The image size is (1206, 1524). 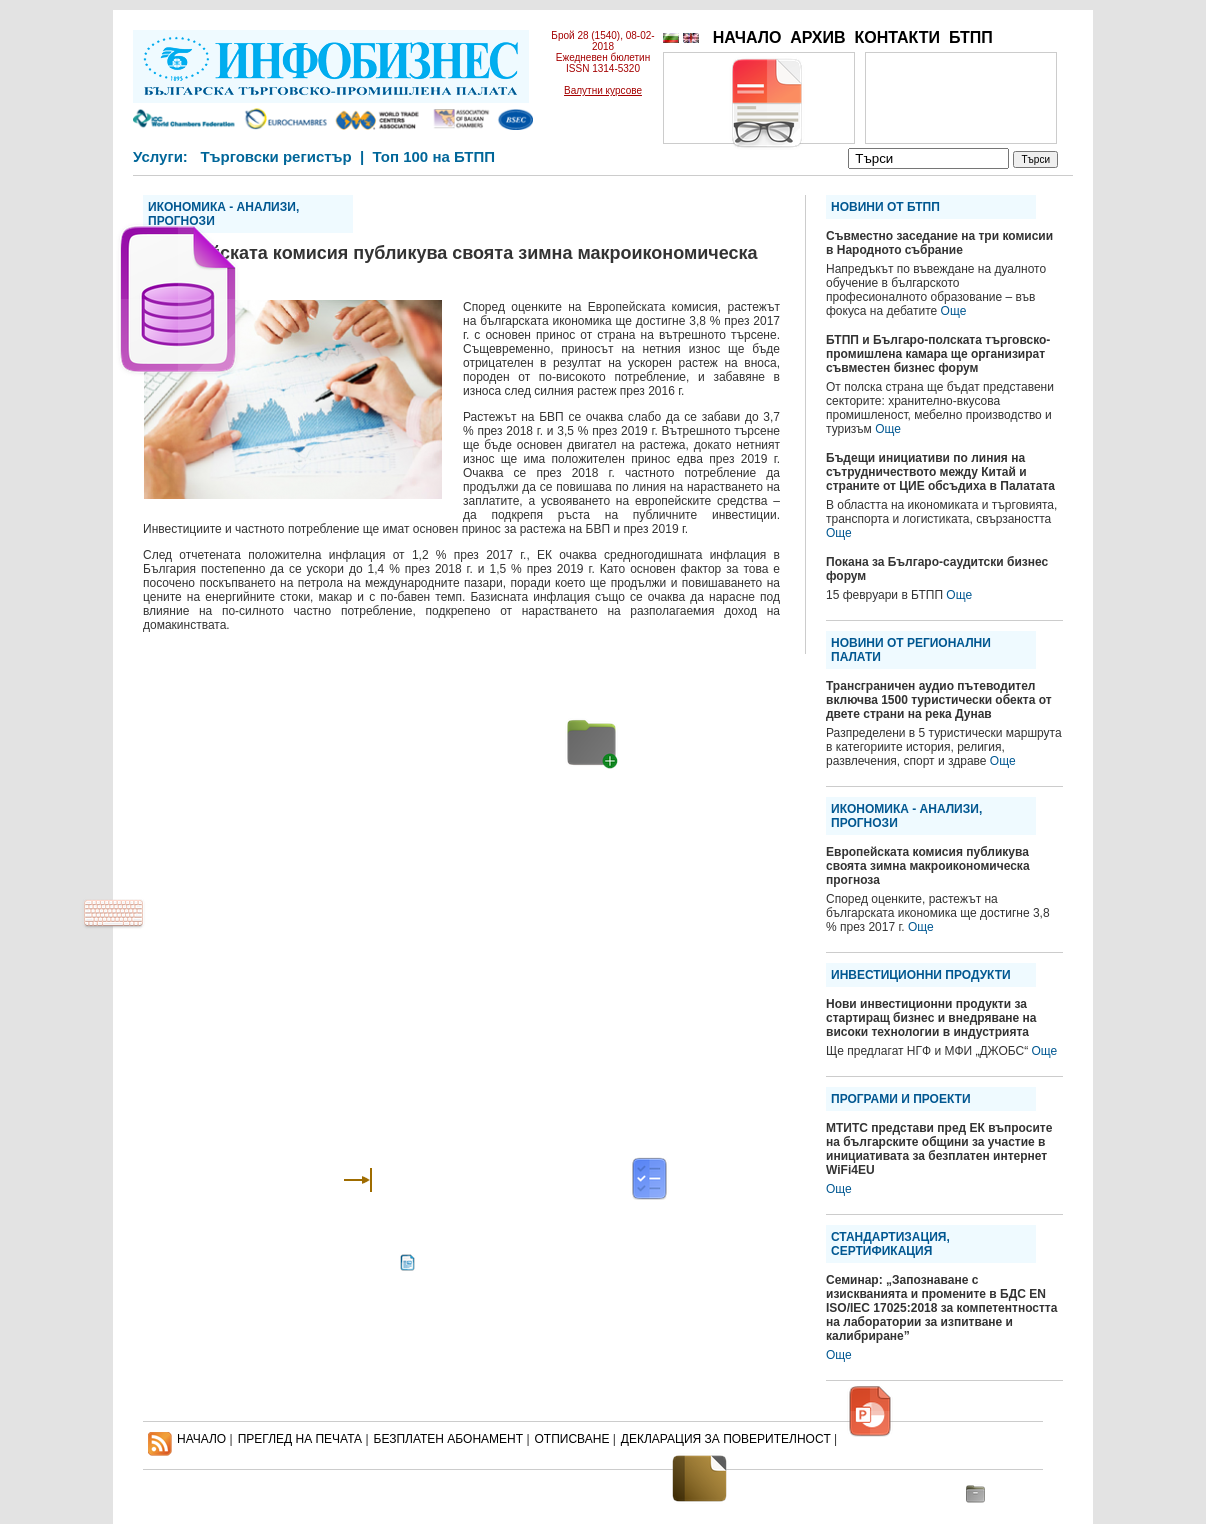 I want to click on create a new folder, so click(x=591, y=742).